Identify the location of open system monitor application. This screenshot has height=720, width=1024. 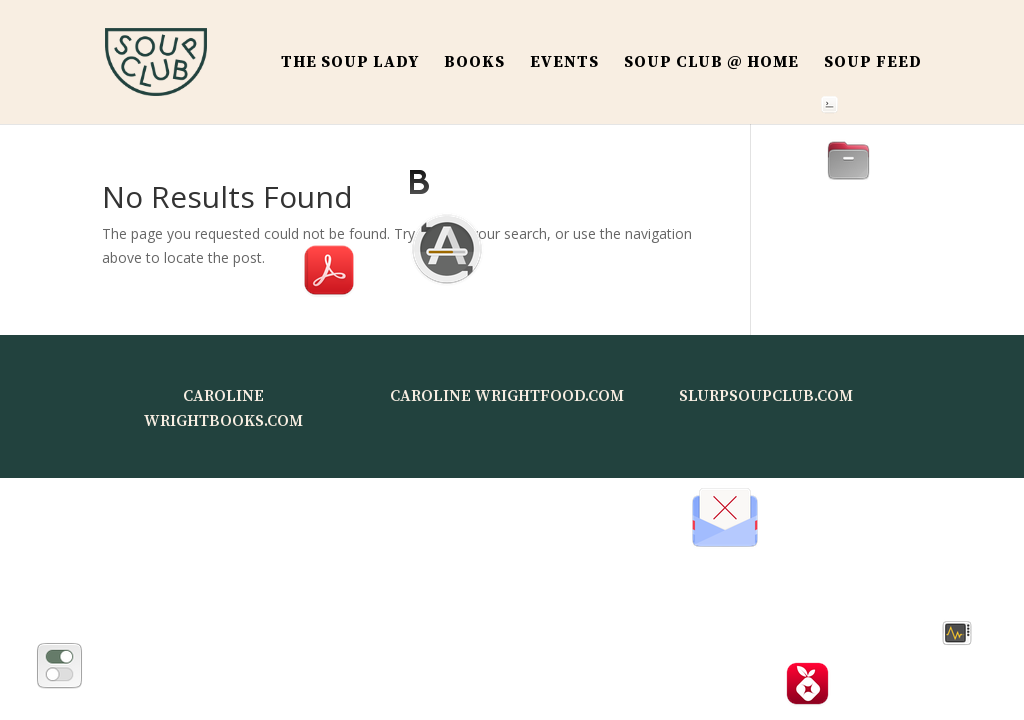
(957, 633).